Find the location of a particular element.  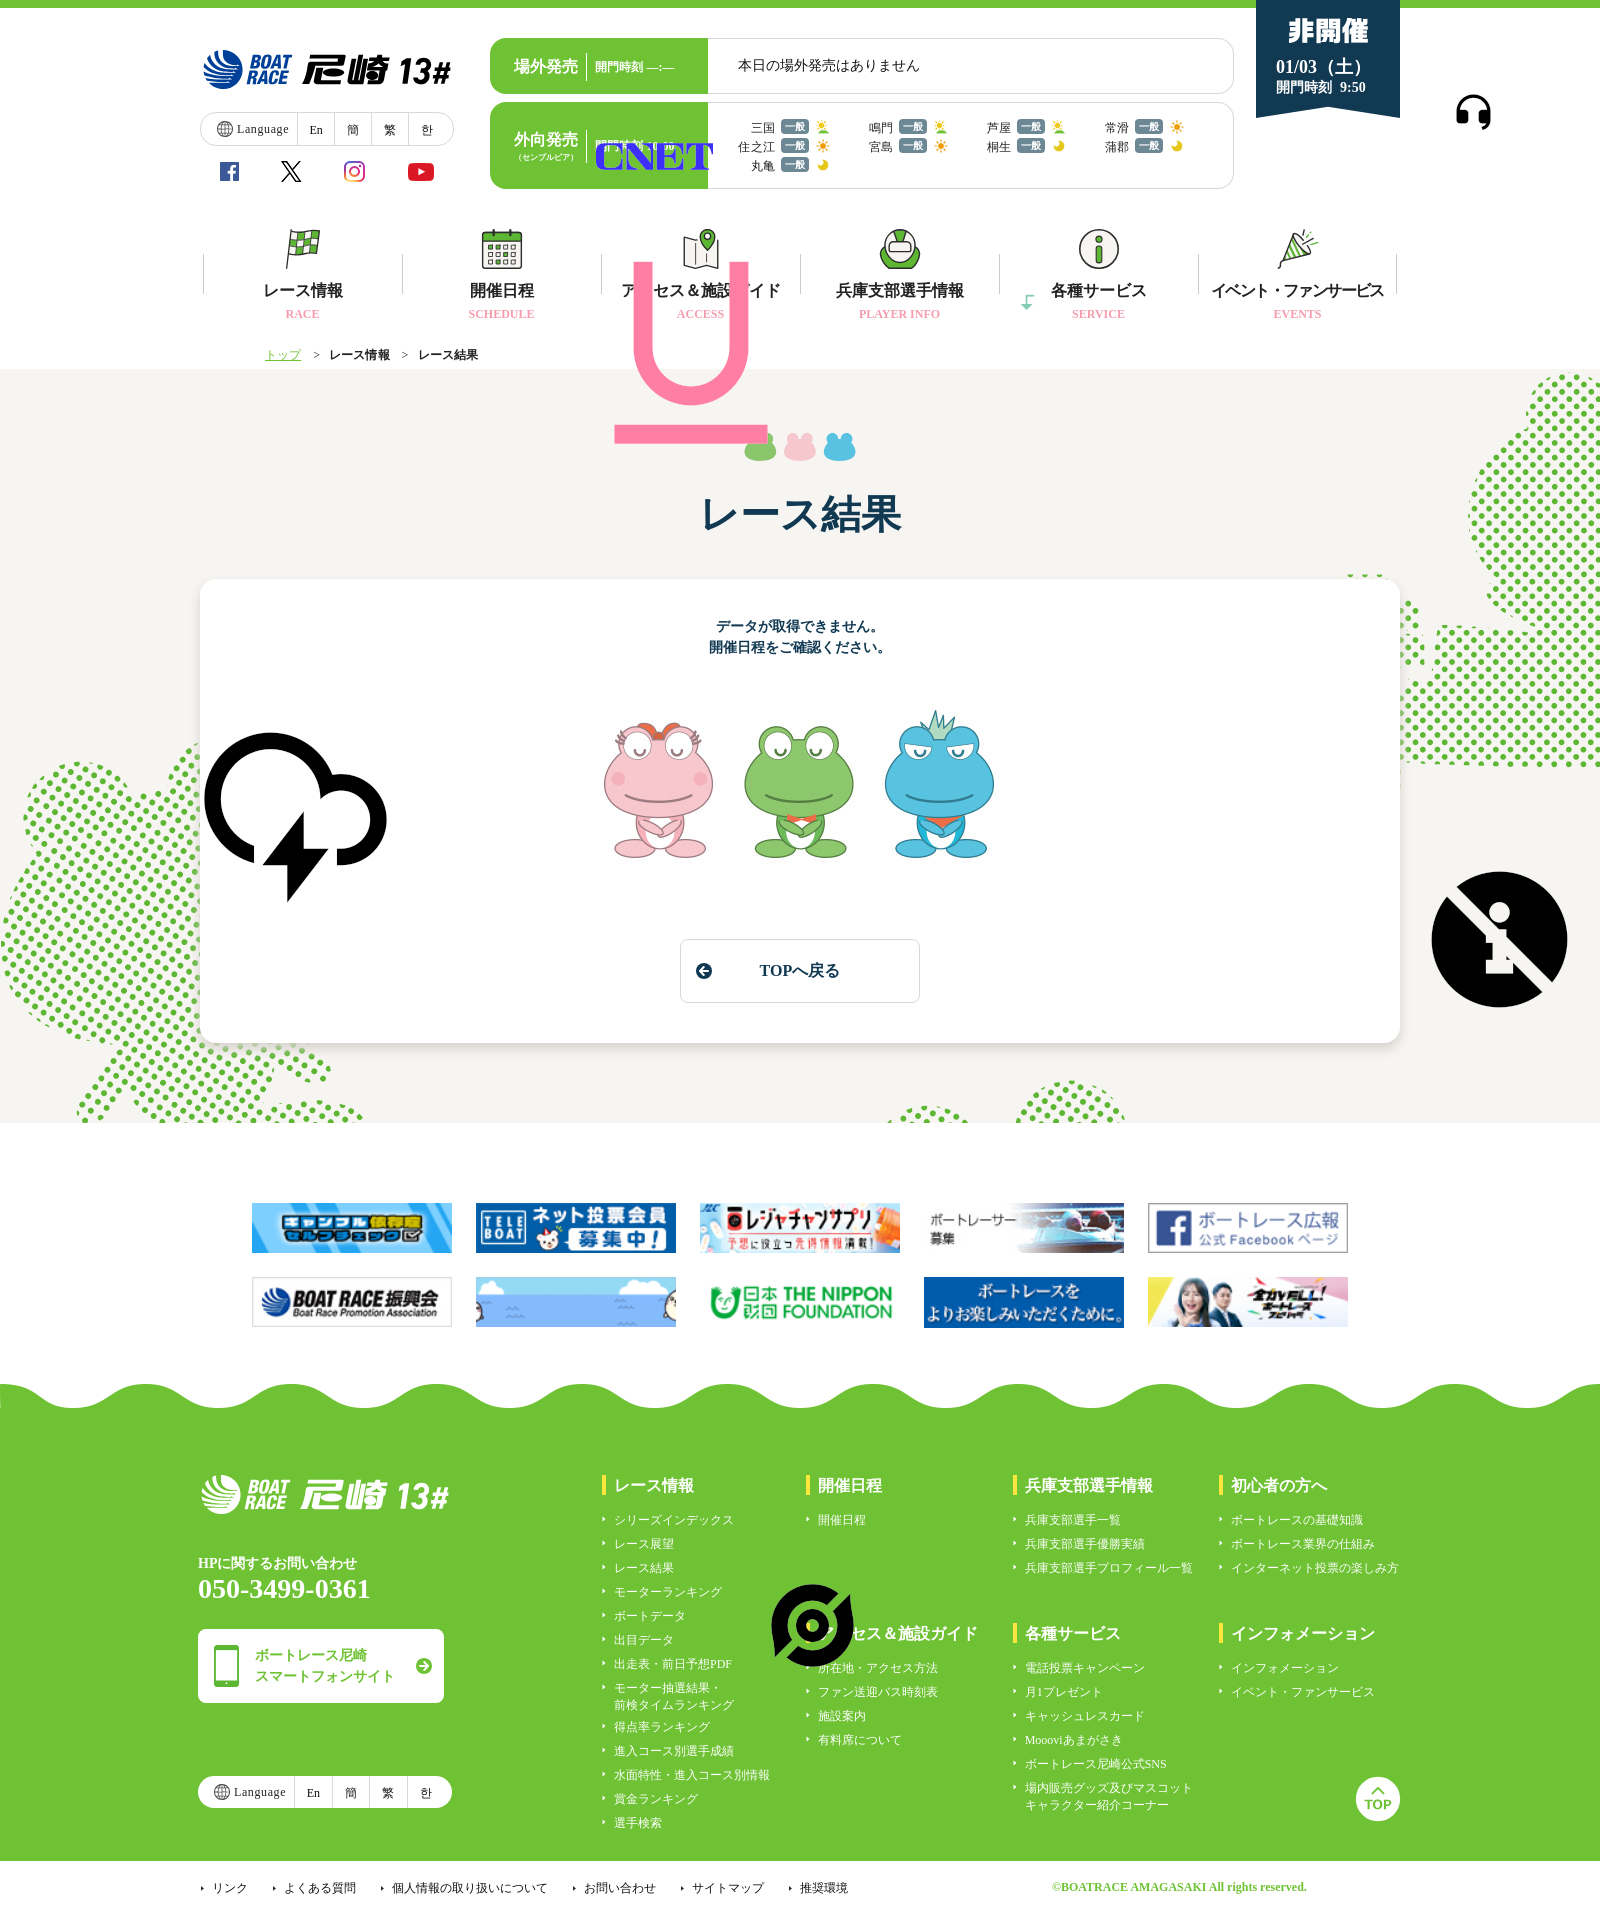

navigate back and down in a menu hierarchy is located at coordinates (1027, 301).